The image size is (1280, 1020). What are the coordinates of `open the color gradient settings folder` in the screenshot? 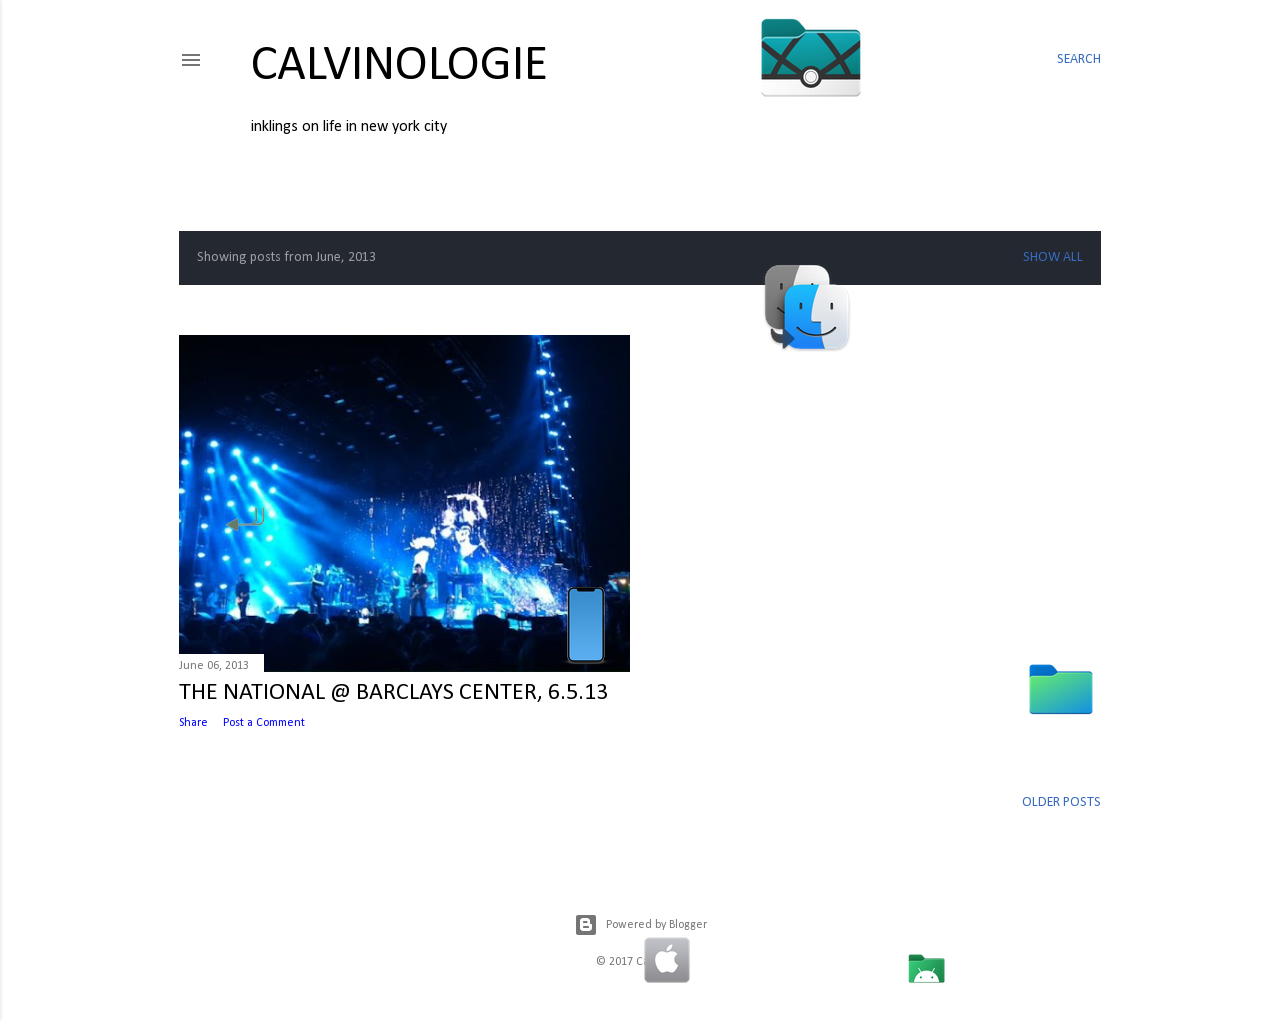 It's located at (1061, 691).